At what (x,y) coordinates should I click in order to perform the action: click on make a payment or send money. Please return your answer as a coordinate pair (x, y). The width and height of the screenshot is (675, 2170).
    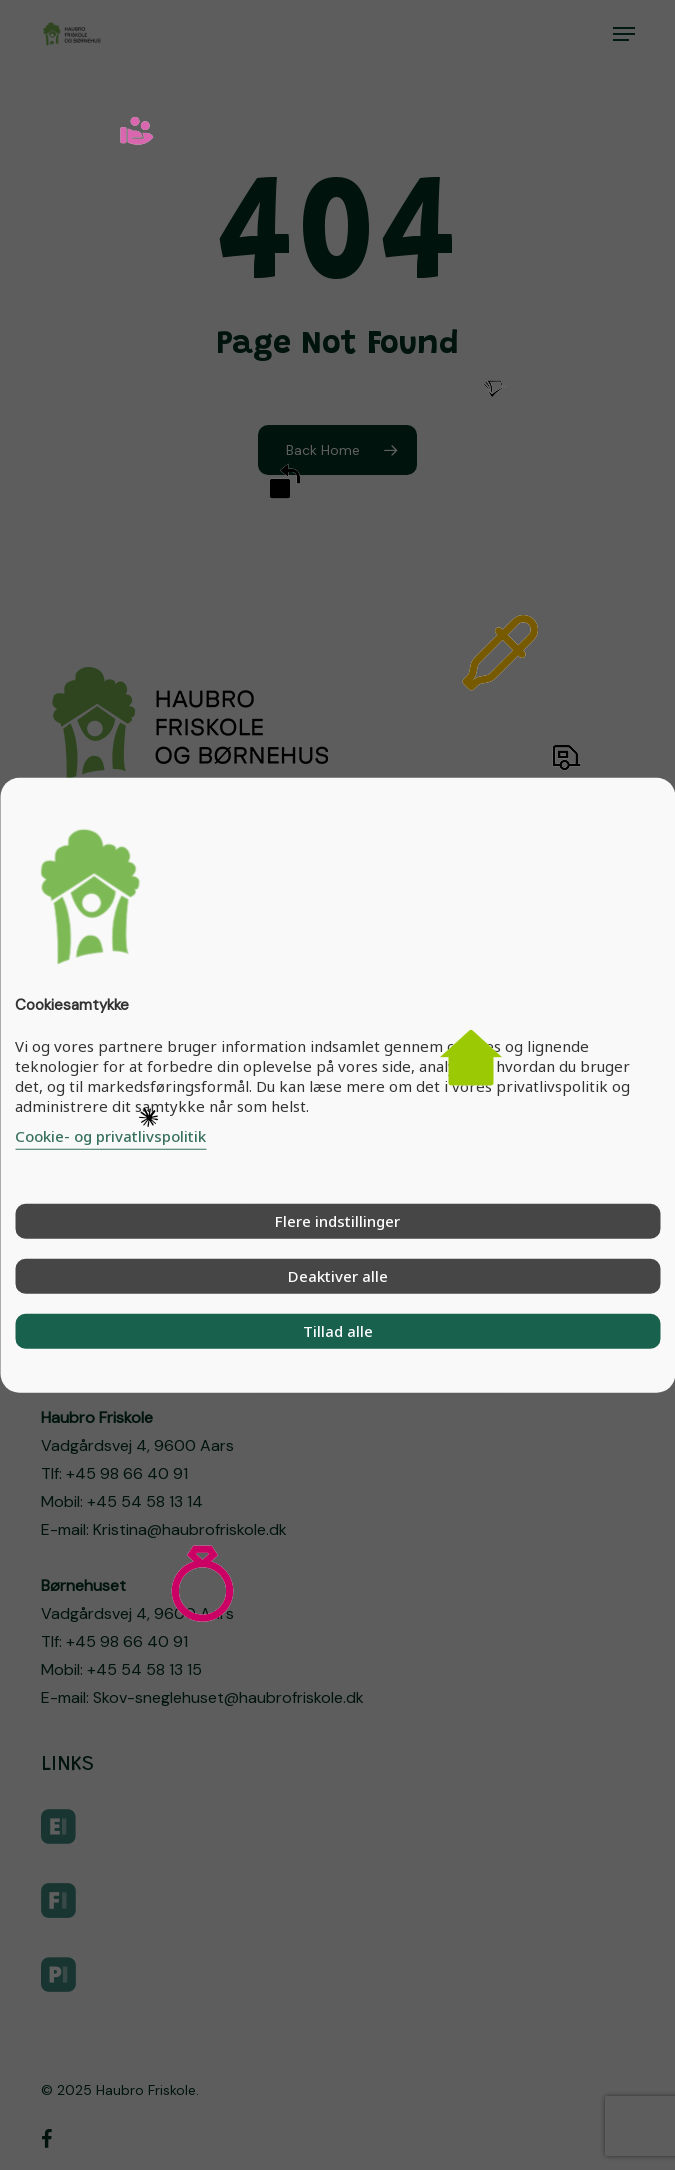
    Looking at the image, I should click on (136, 131).